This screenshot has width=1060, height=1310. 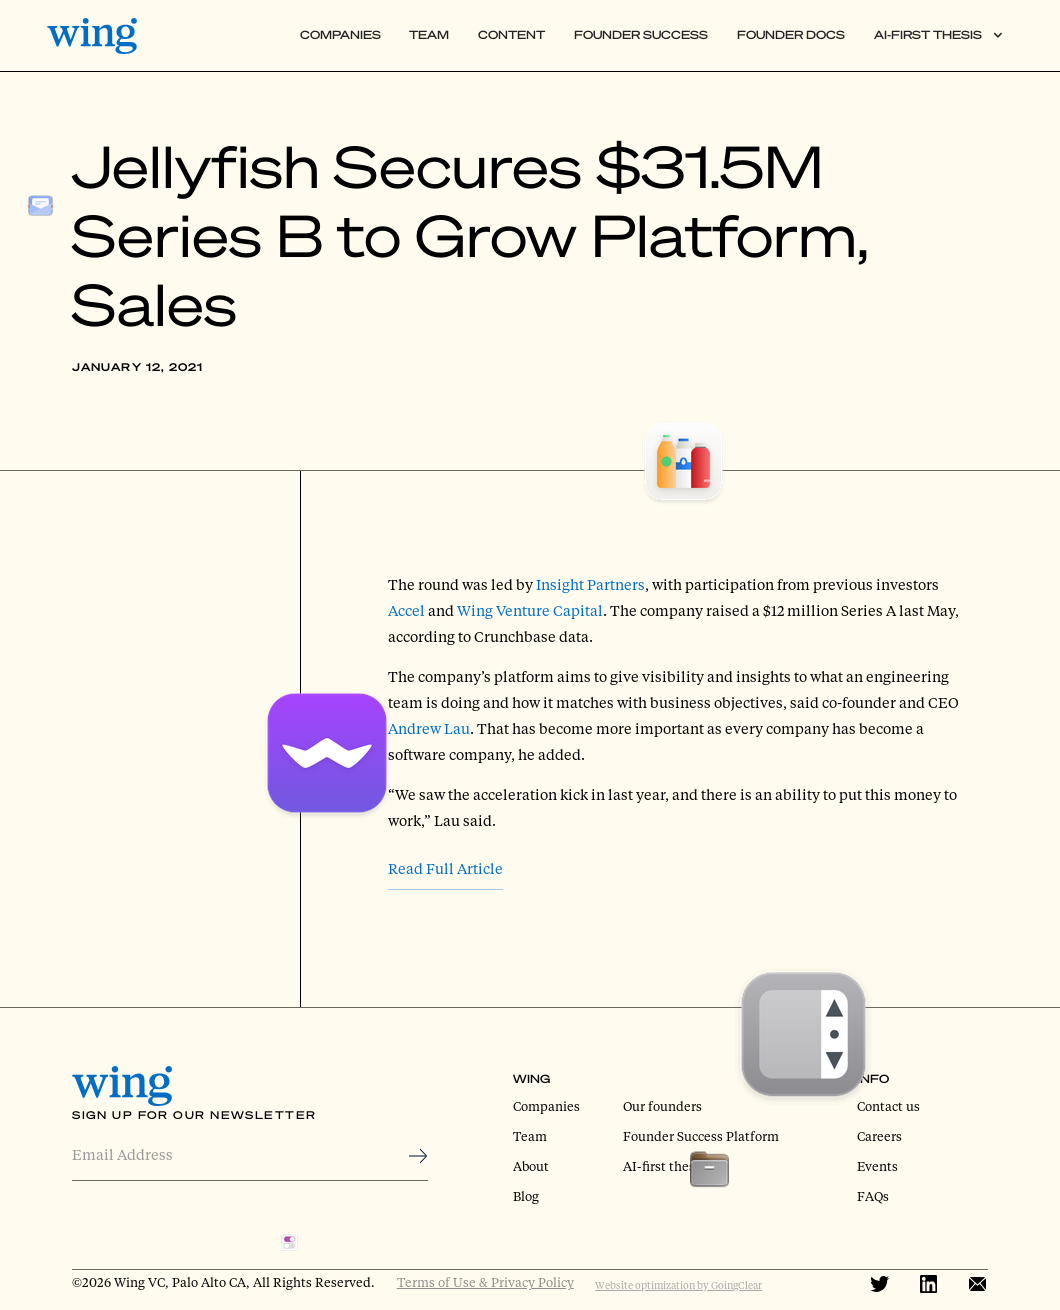 What do you see at coordinates (709, 1168) in the screenshot?
I see `open the file manager` at bounding box center [709, 1168].